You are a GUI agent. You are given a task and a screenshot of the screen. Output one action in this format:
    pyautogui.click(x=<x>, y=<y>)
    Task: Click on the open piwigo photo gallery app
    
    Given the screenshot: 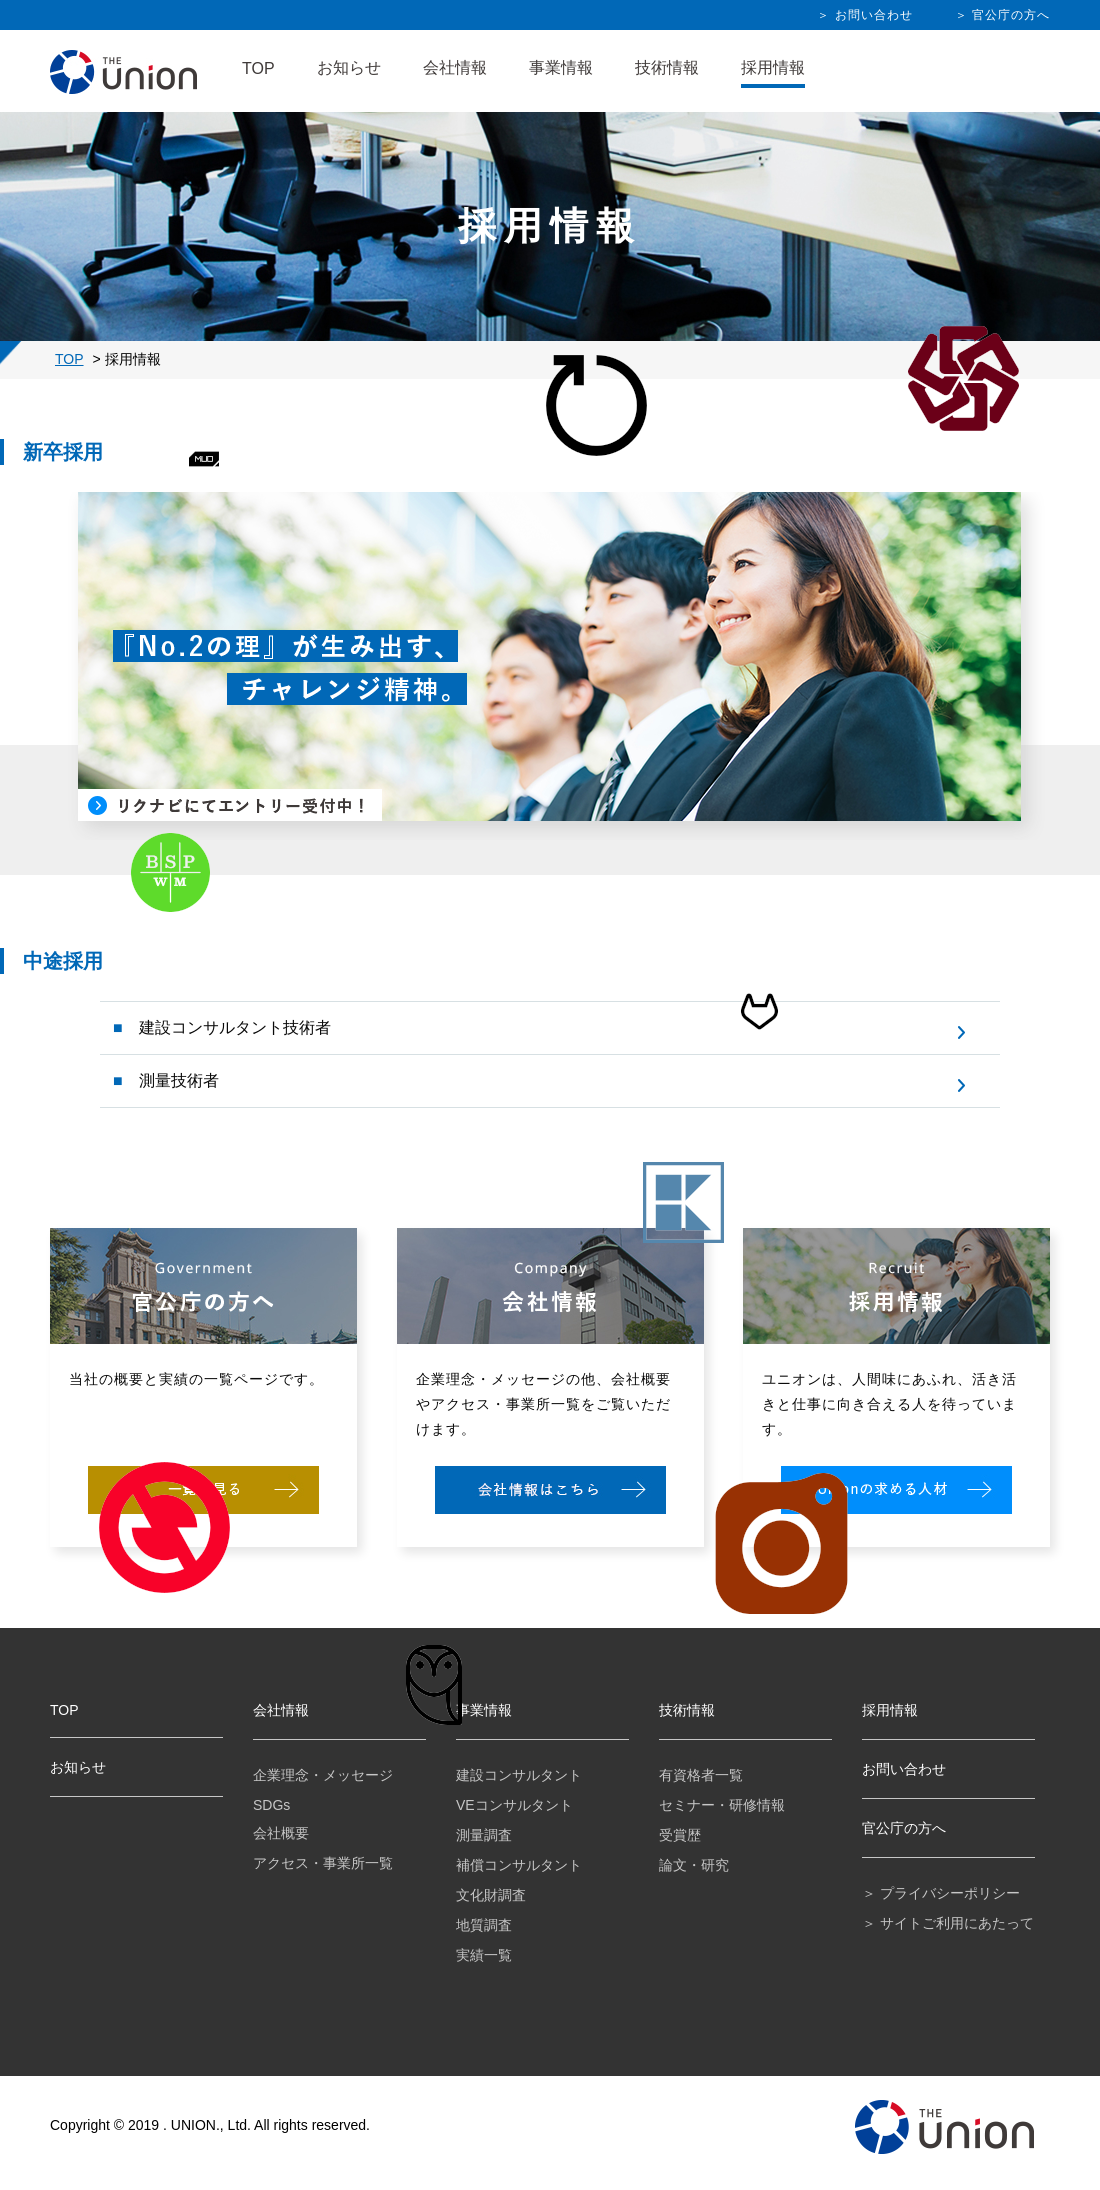 What is the action you would take?
    pyautogui.click(x=781, y=1543)
    